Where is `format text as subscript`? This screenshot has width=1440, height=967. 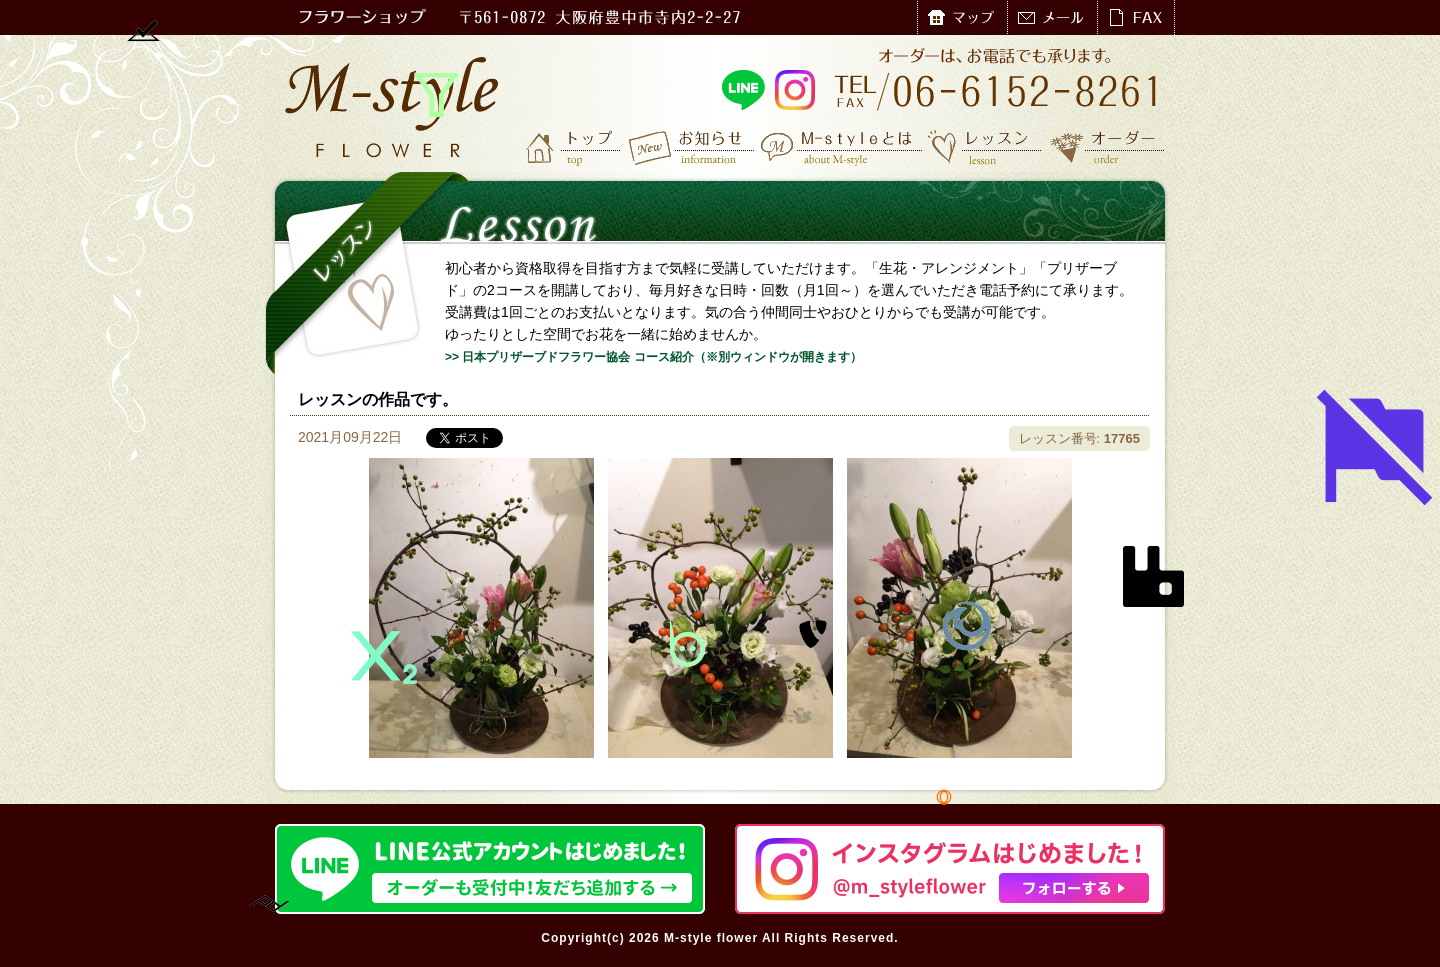
format text as subscript is located at coordinates (380, 657).